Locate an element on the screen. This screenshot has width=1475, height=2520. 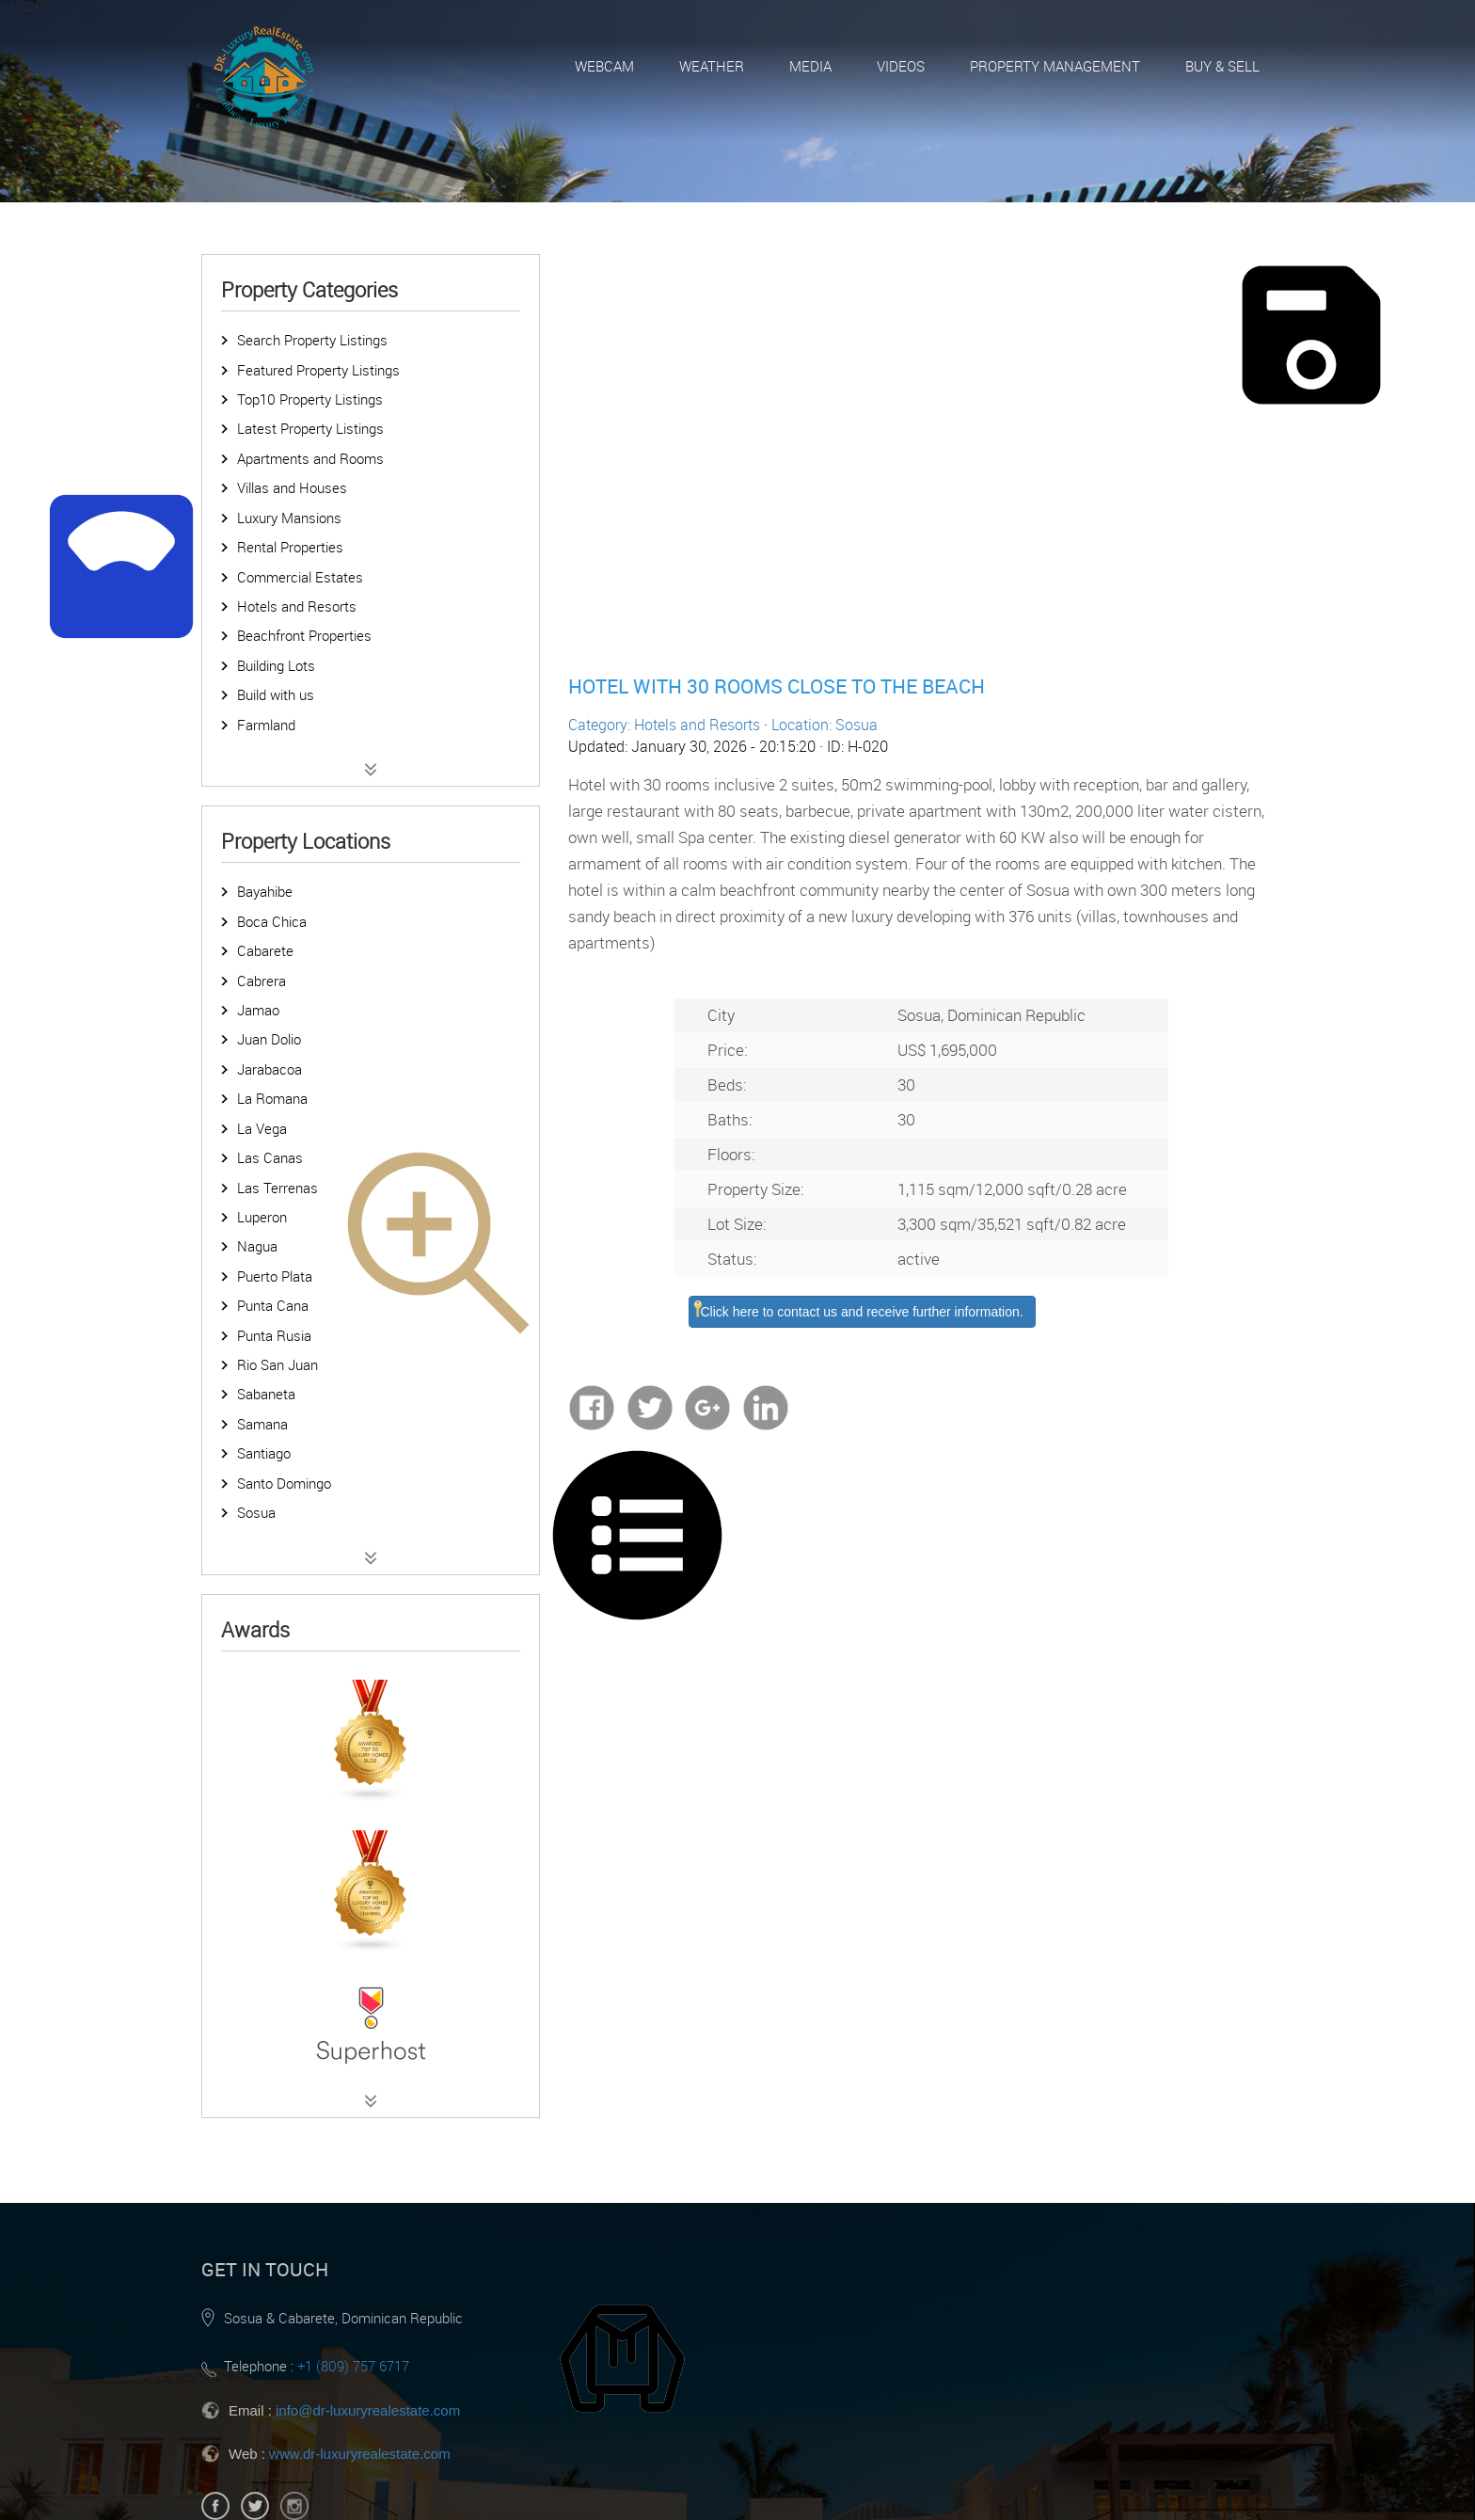
view weight or measurement data is located at coordinates (121, 566).